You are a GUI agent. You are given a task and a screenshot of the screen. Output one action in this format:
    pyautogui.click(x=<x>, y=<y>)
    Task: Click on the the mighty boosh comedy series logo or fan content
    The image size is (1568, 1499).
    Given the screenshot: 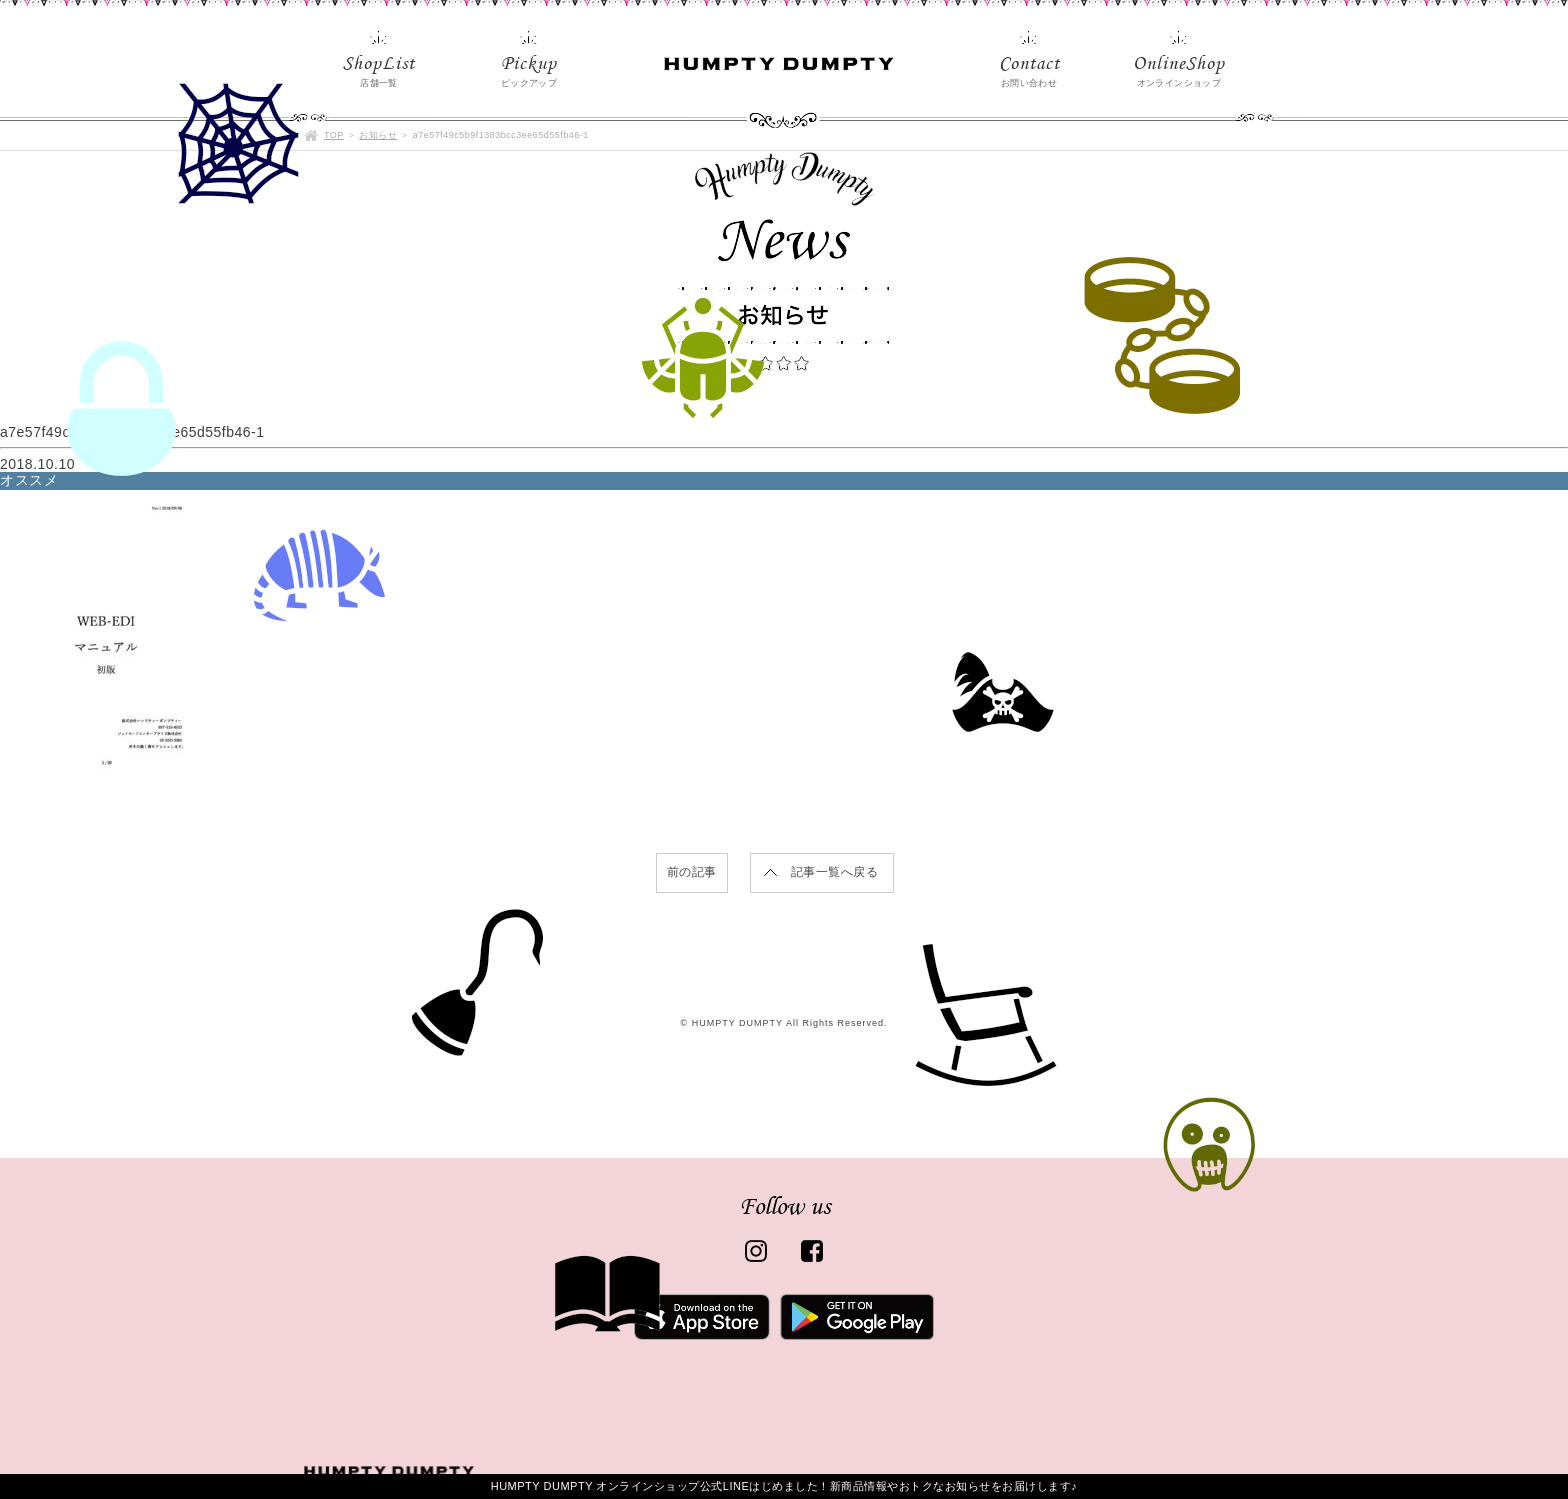 What is the action you would take?
    pyautogui.click(x=1209, y=1144)
    